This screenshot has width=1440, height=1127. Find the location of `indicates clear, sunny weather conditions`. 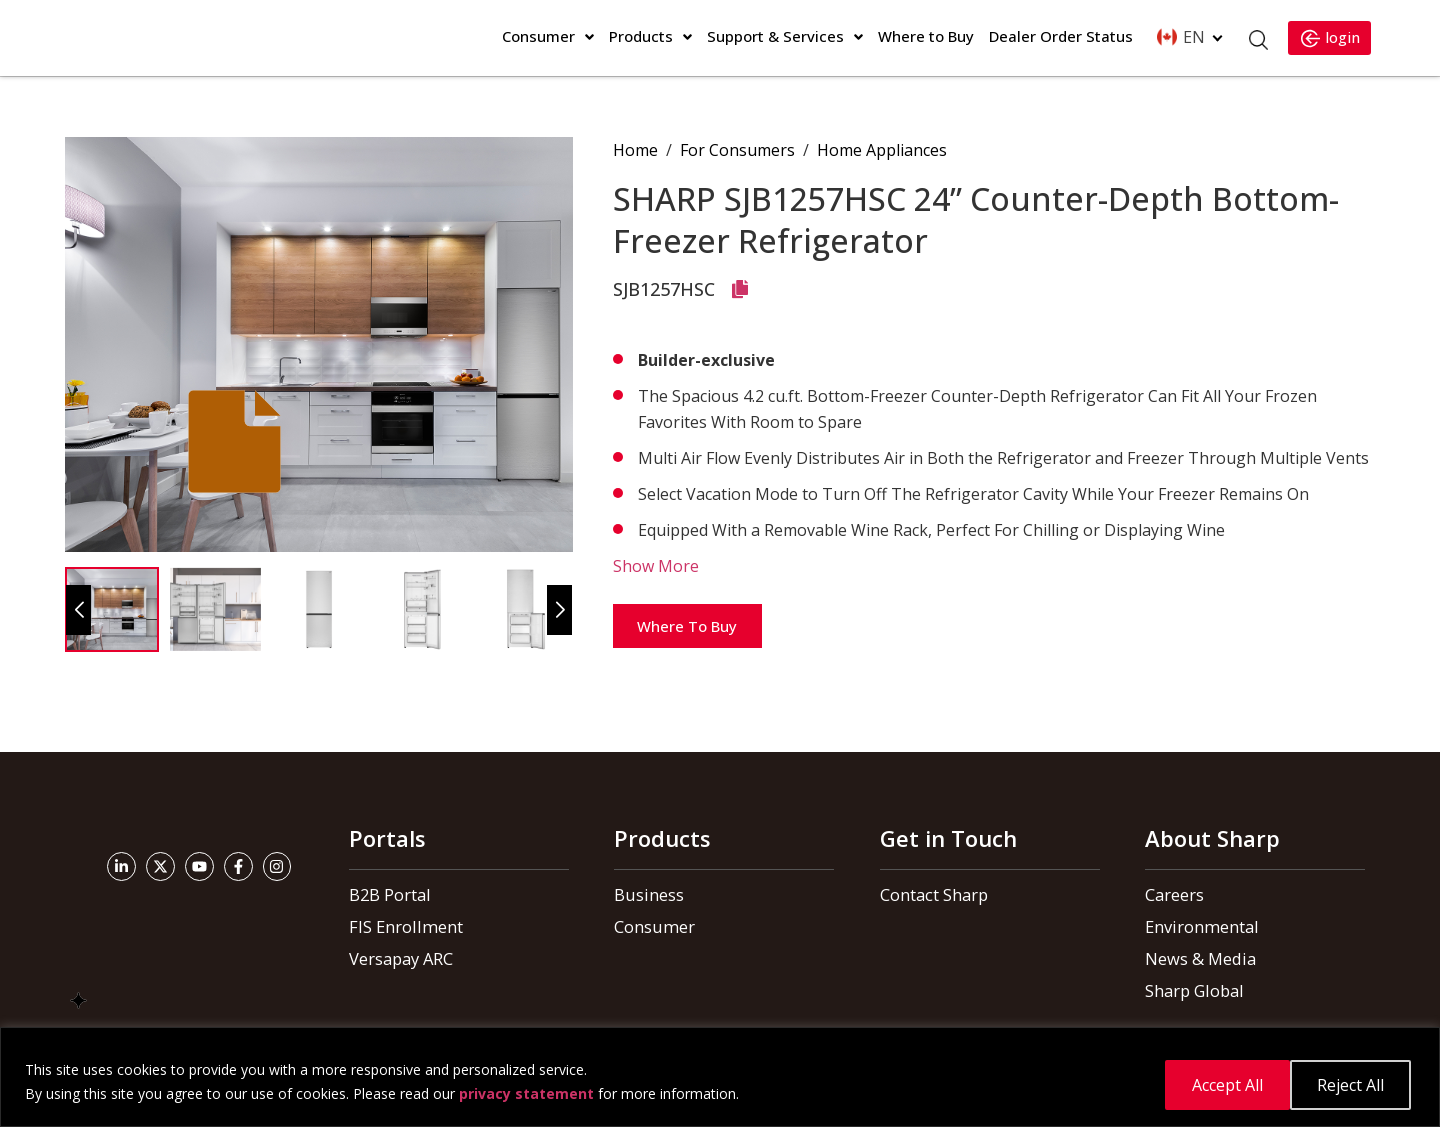

indicates clear, sunny weather conditions is located at coordinates (78, 1000).